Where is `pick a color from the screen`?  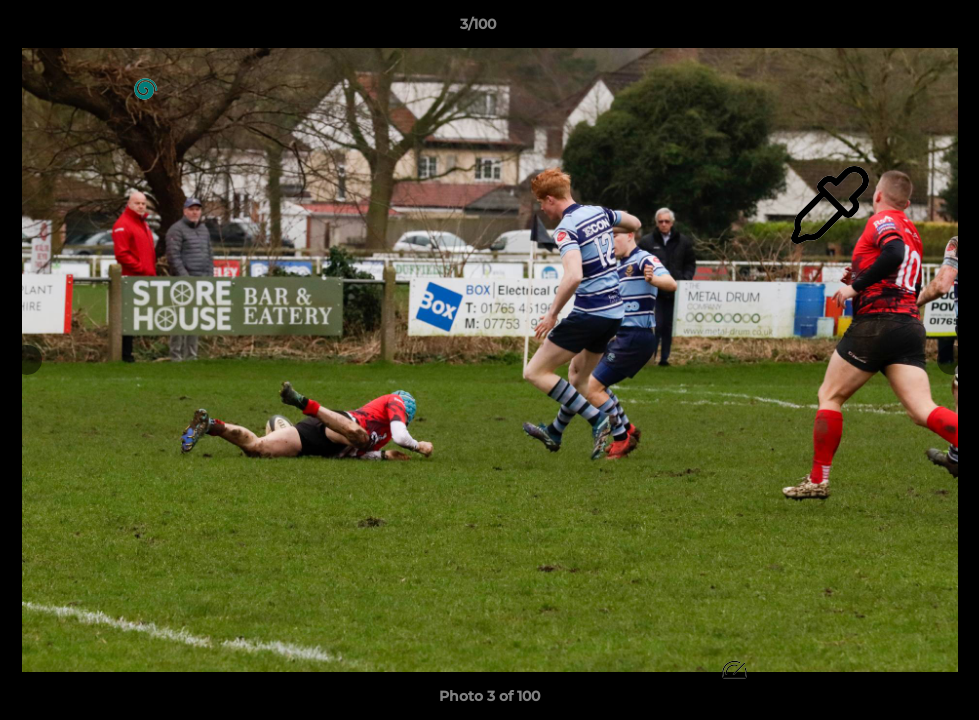
pick a color from the screen is located at coordinates (830, 205).